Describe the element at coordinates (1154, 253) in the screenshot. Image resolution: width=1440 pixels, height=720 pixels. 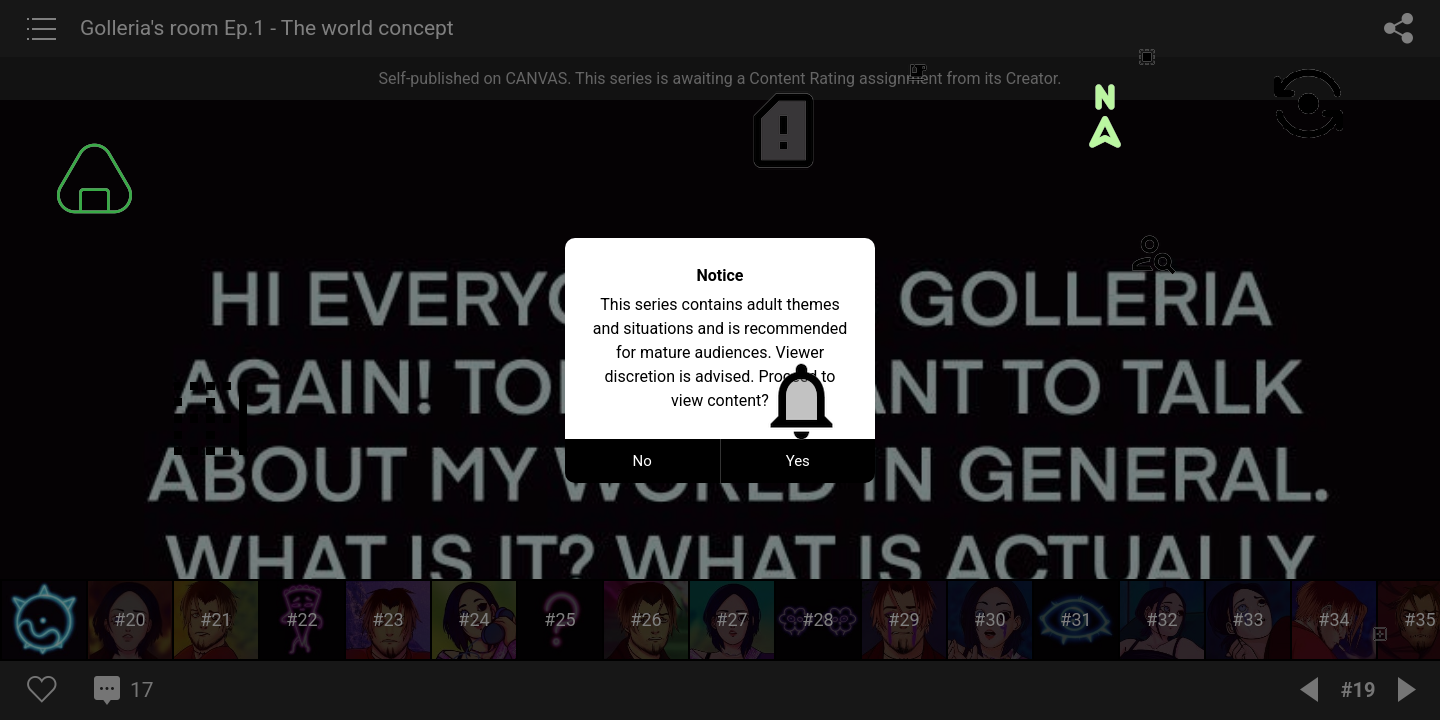
I see `search for a person or contact` at that location.